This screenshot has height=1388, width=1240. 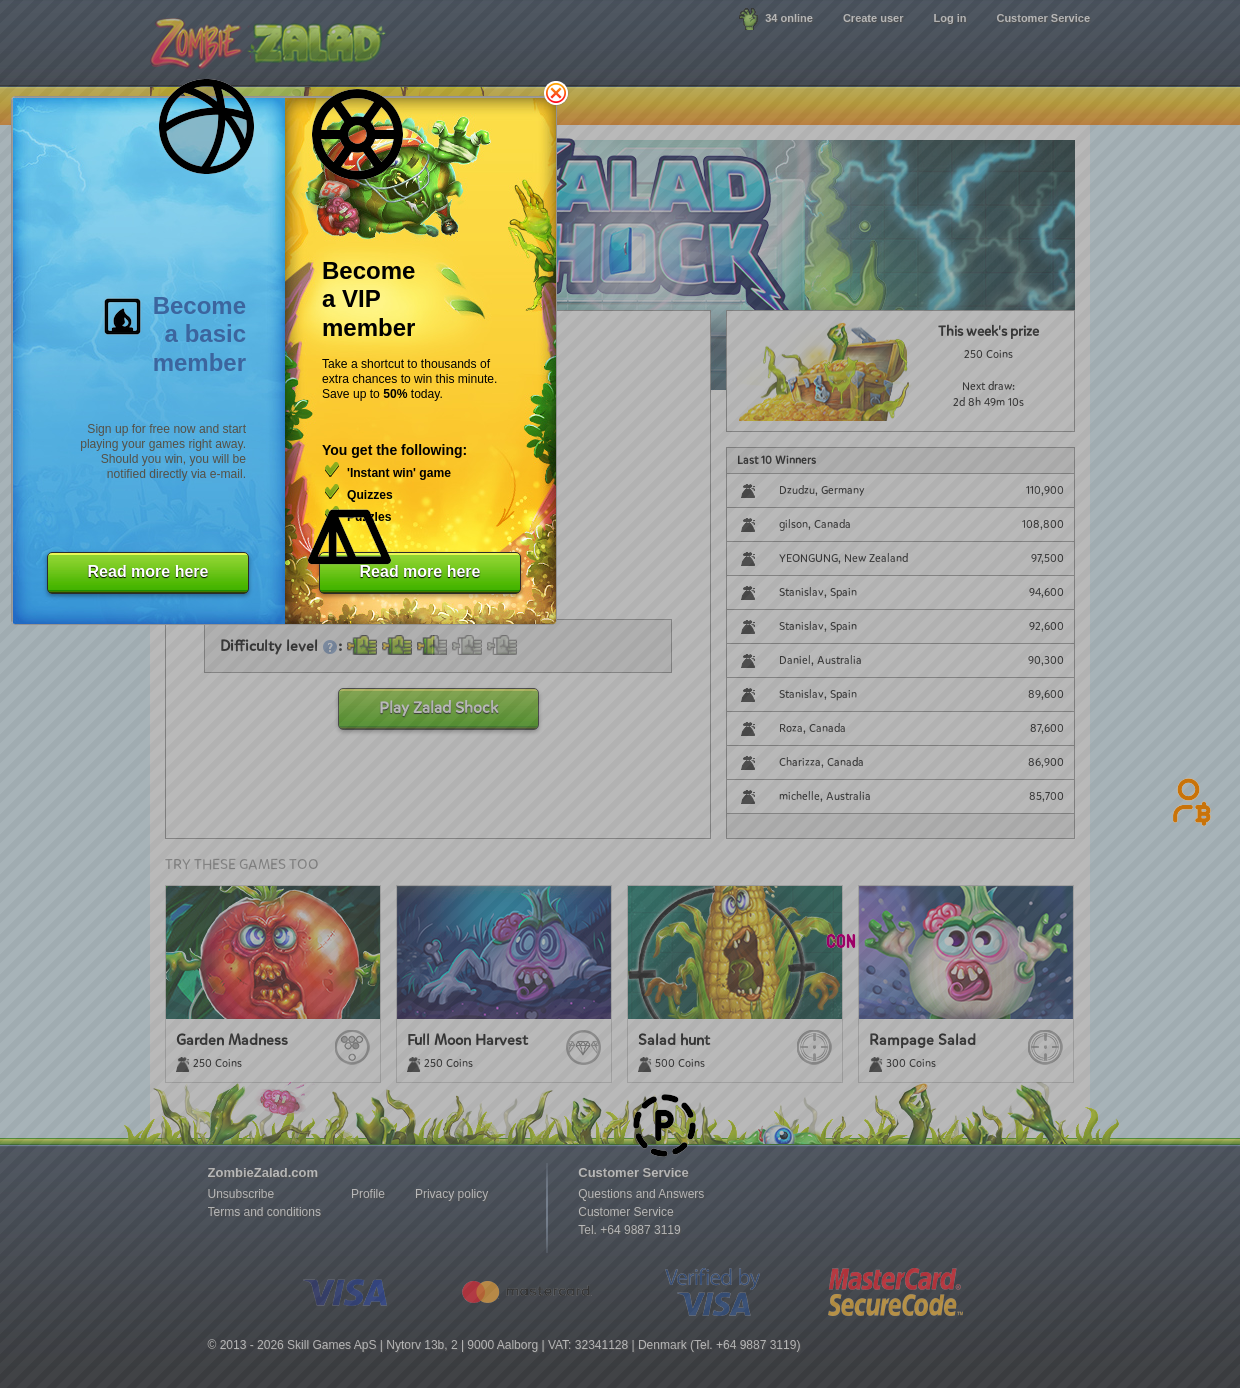 I want to click on indicates parking location or zone, so click(x=664, y=1125).